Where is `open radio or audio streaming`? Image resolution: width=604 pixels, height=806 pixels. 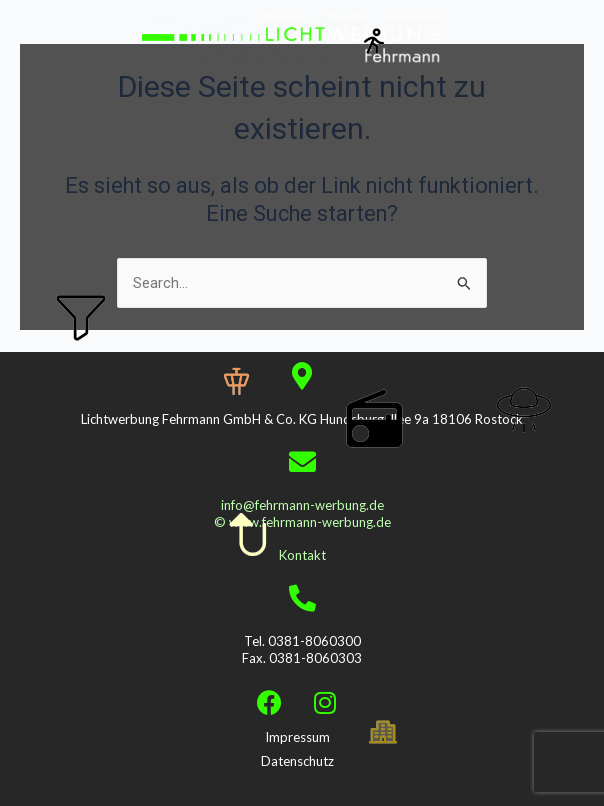 open radio or audio streaming is located at coordinates (374, 419).